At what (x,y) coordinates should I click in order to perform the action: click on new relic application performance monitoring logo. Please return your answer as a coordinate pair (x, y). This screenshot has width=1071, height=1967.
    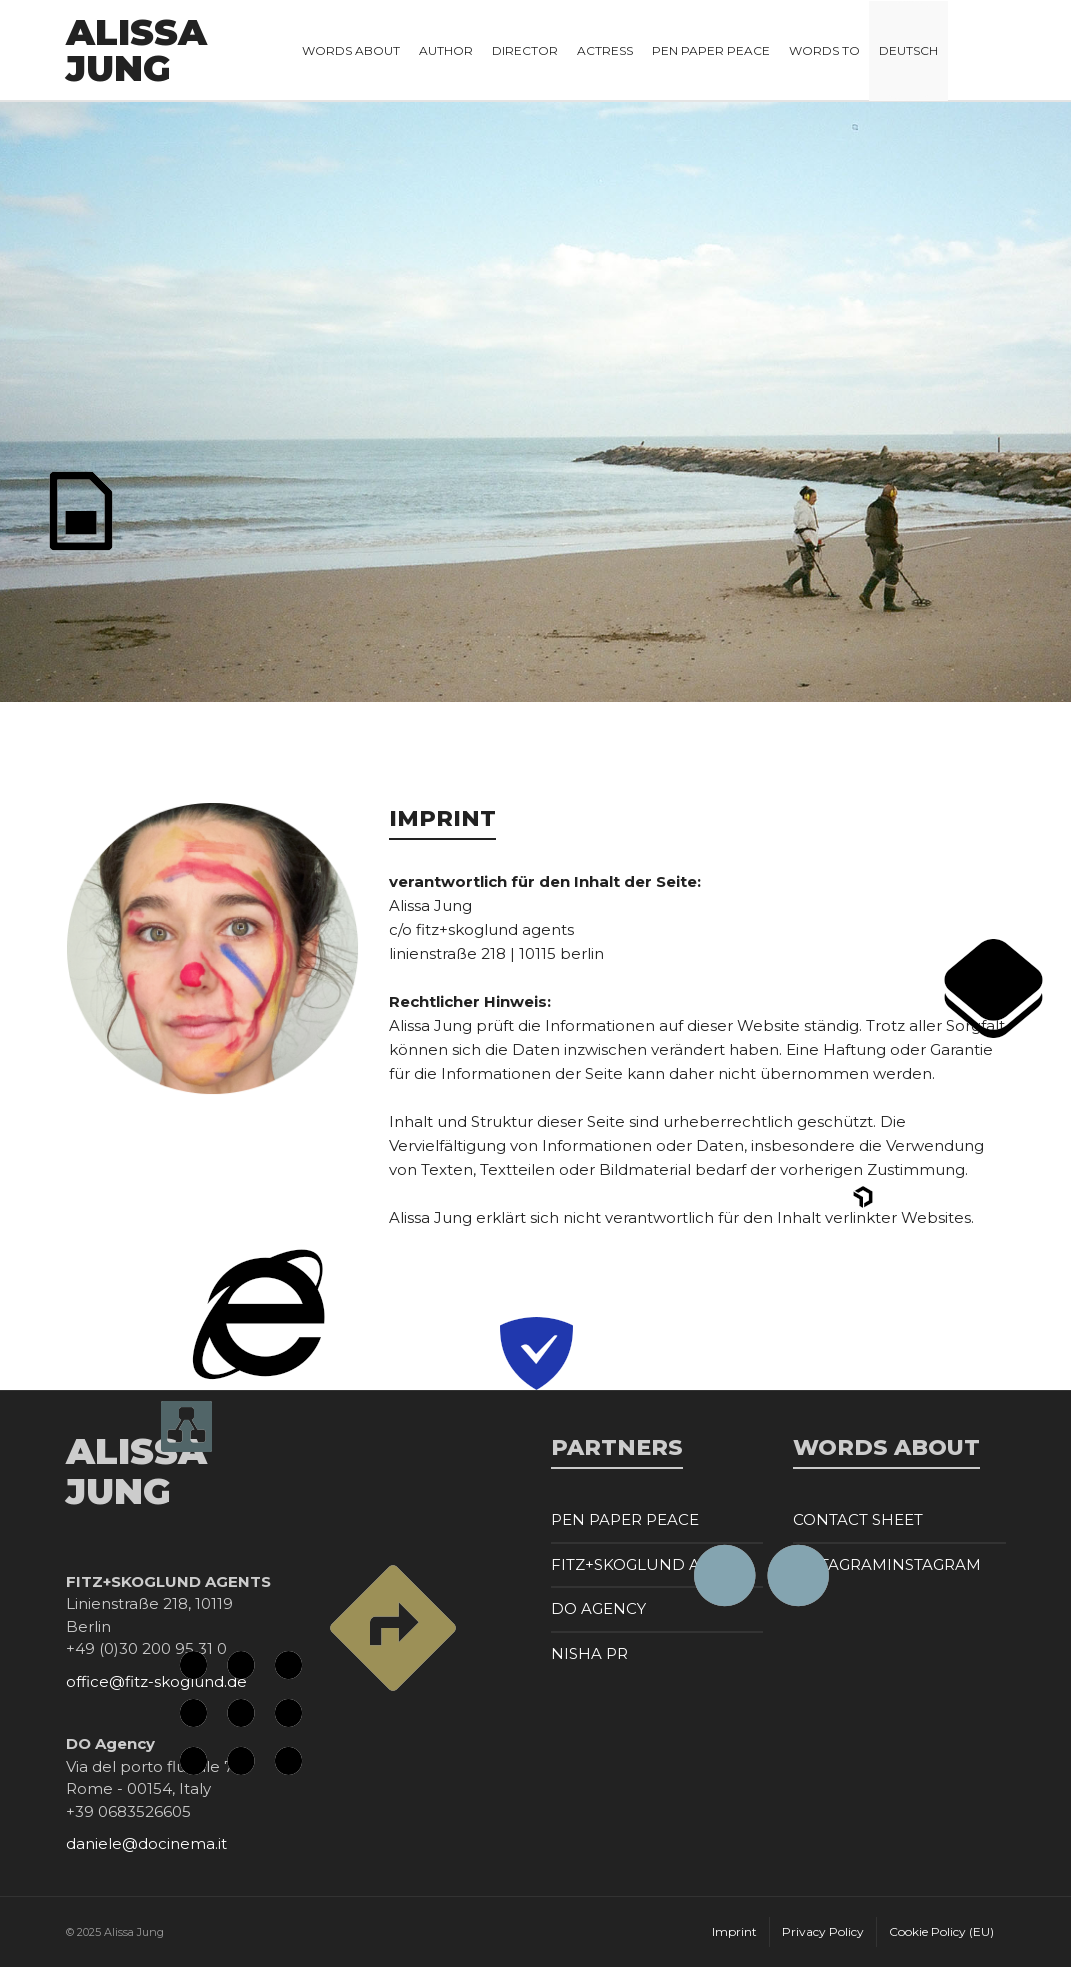
    Looking at the image, I should click on (863, 1197).